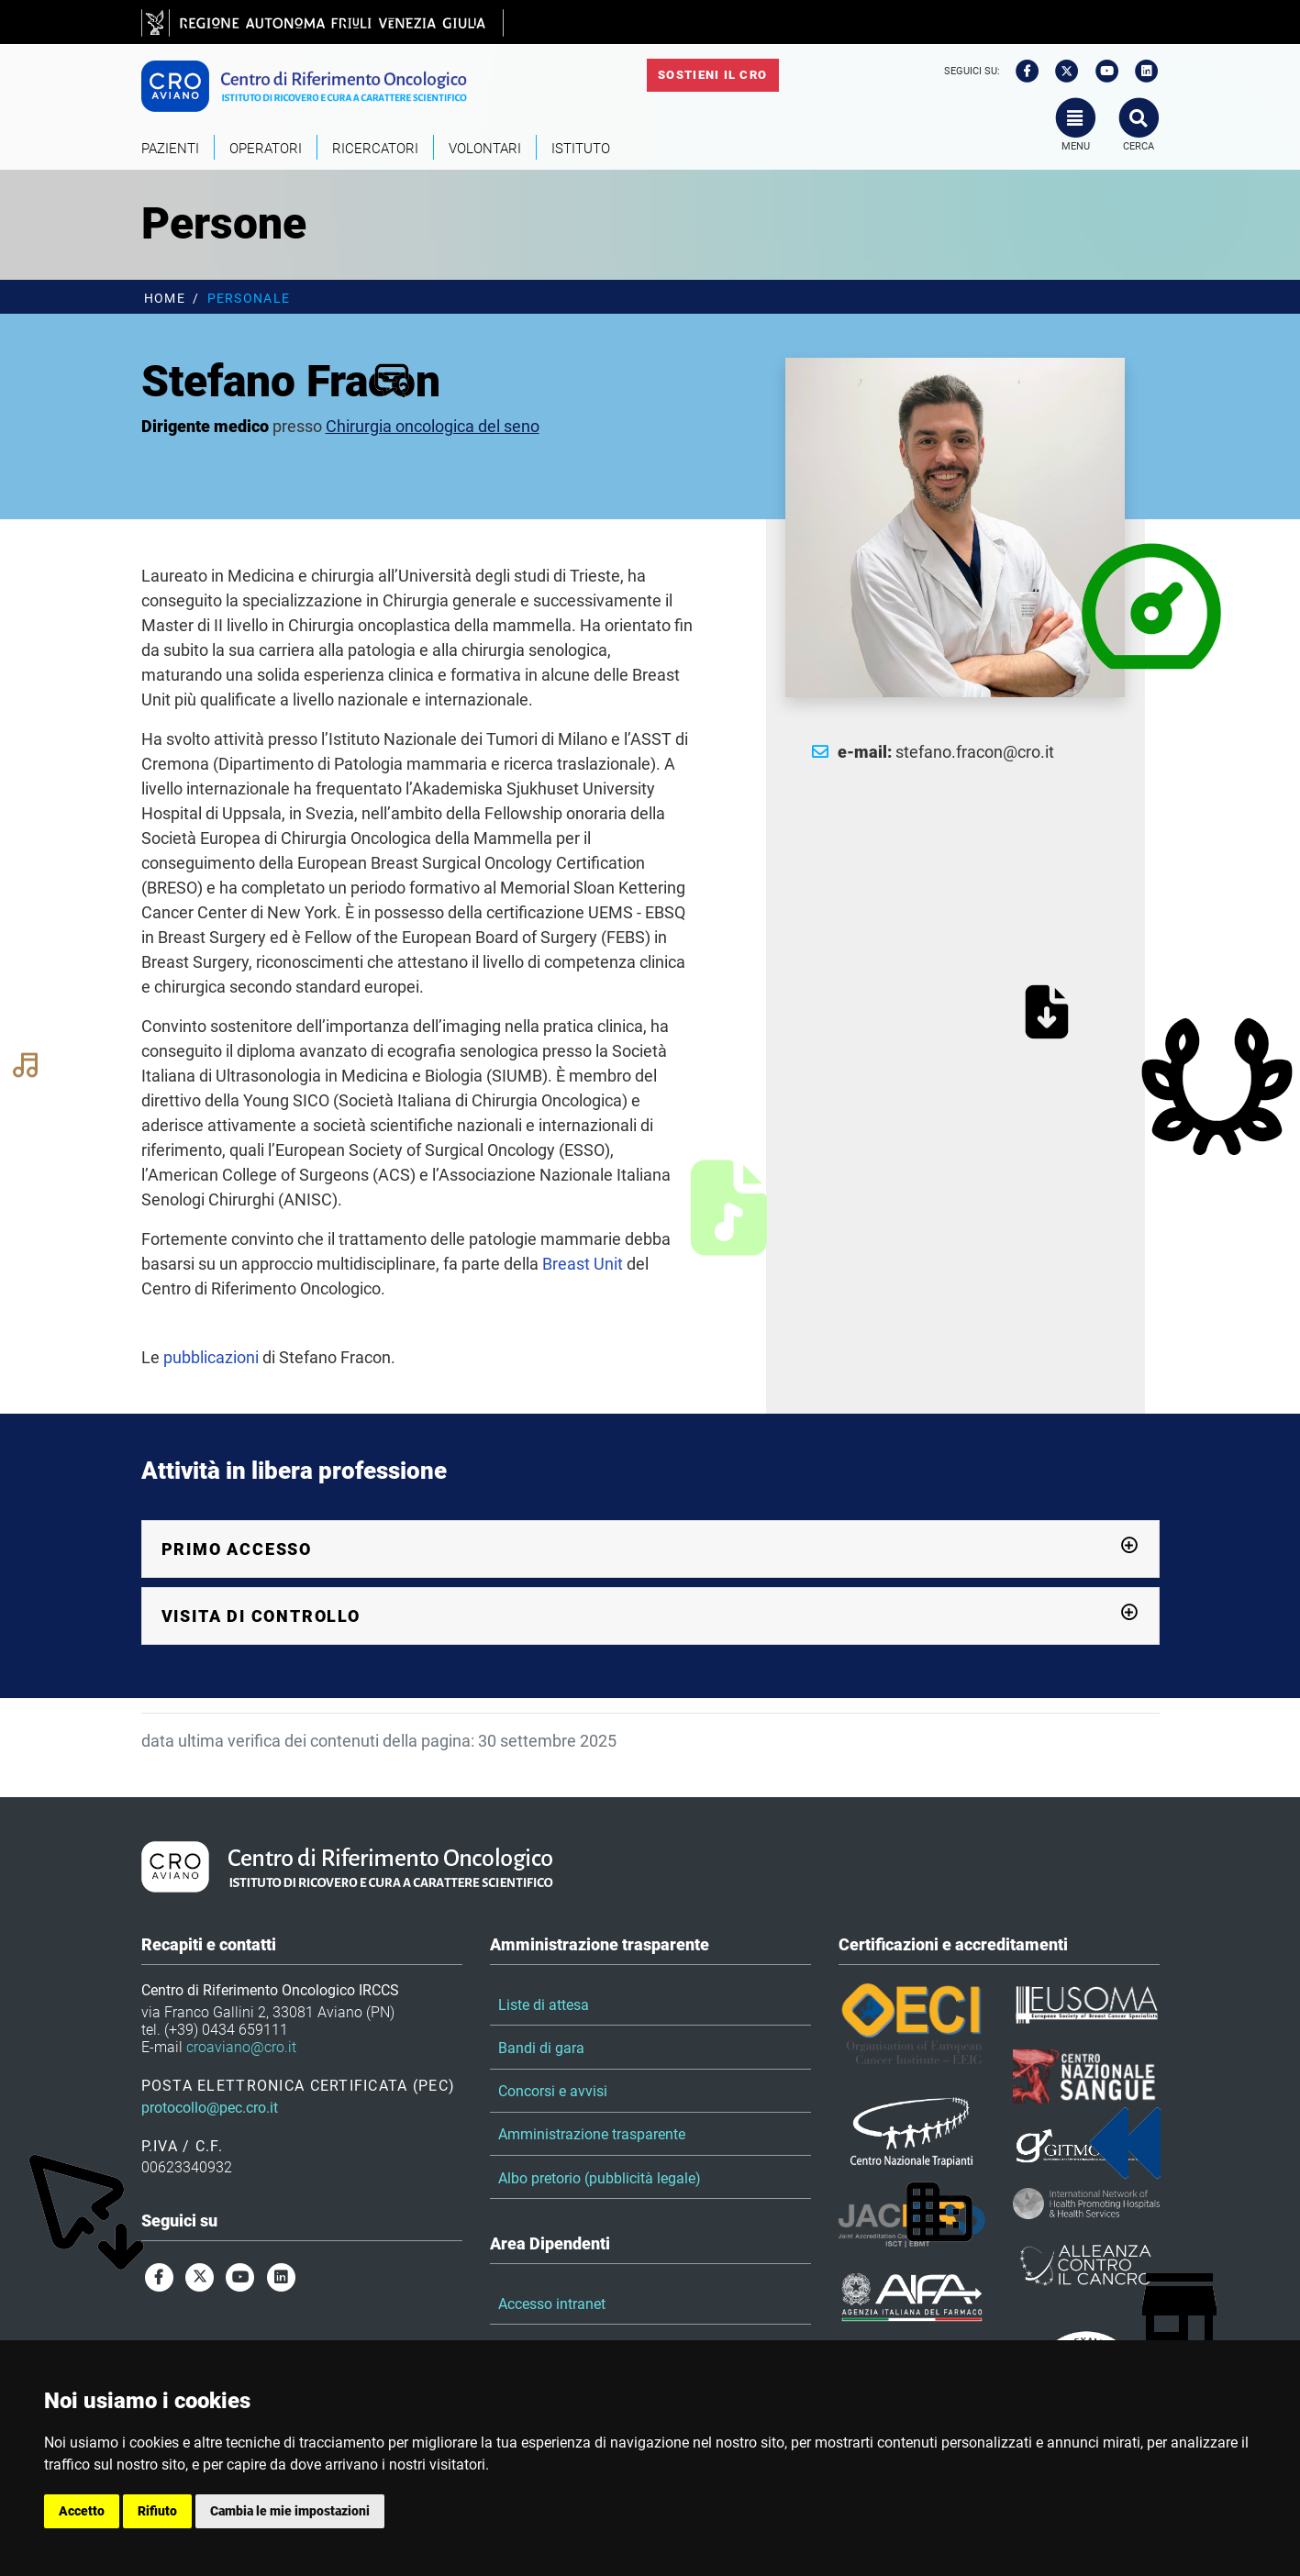 This screenshot has width=1300, height=2576. What do you see at coordinates (939, 2212) in the screenshot?
I see `view organization or company details` at bounding box center [939, 2212].